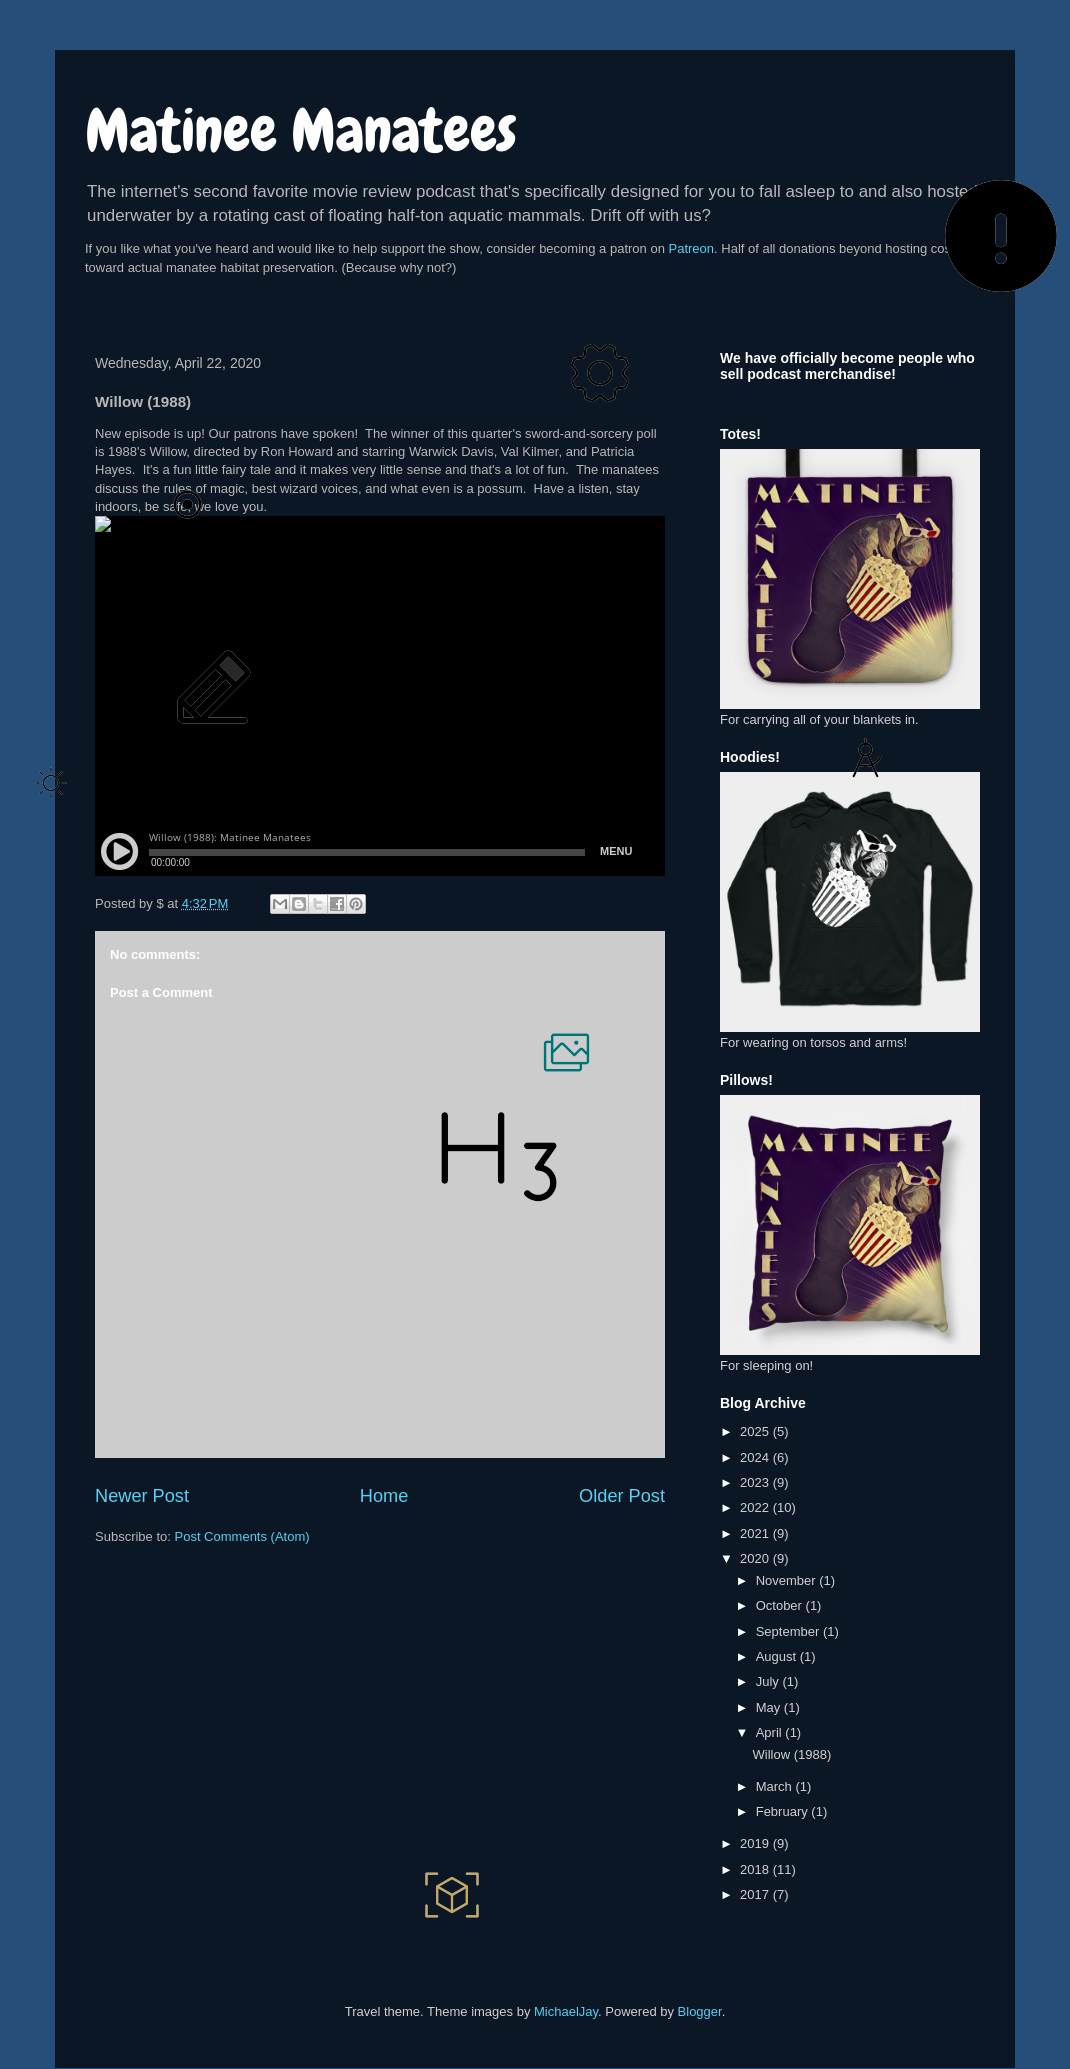 This screenshot has height=2069, width=1070. What do you see at coordinates (865, 758) in the screenshot?
I see `access drawing or drafting tools` at bounding box center [865, 758].